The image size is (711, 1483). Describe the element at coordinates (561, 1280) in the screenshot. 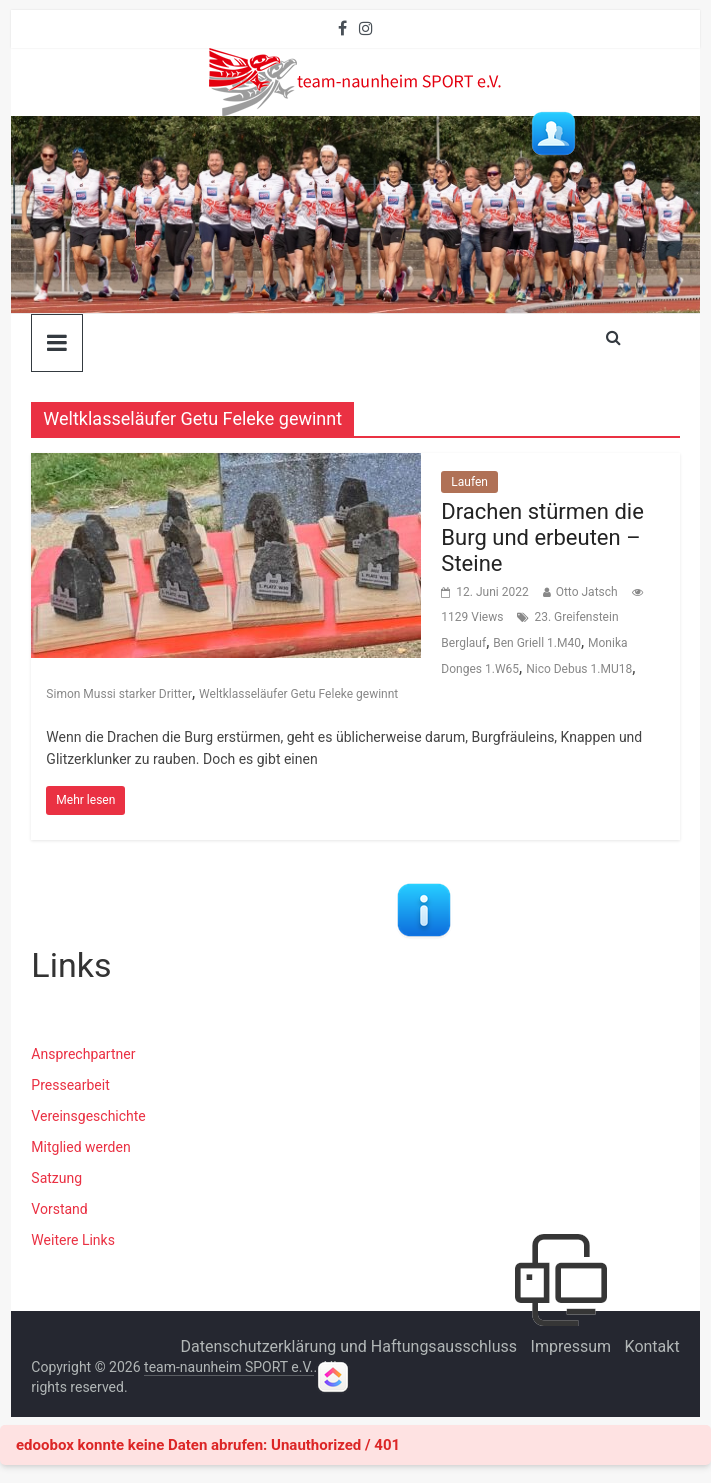

I see `manage connected devices and peripherals` at that location.